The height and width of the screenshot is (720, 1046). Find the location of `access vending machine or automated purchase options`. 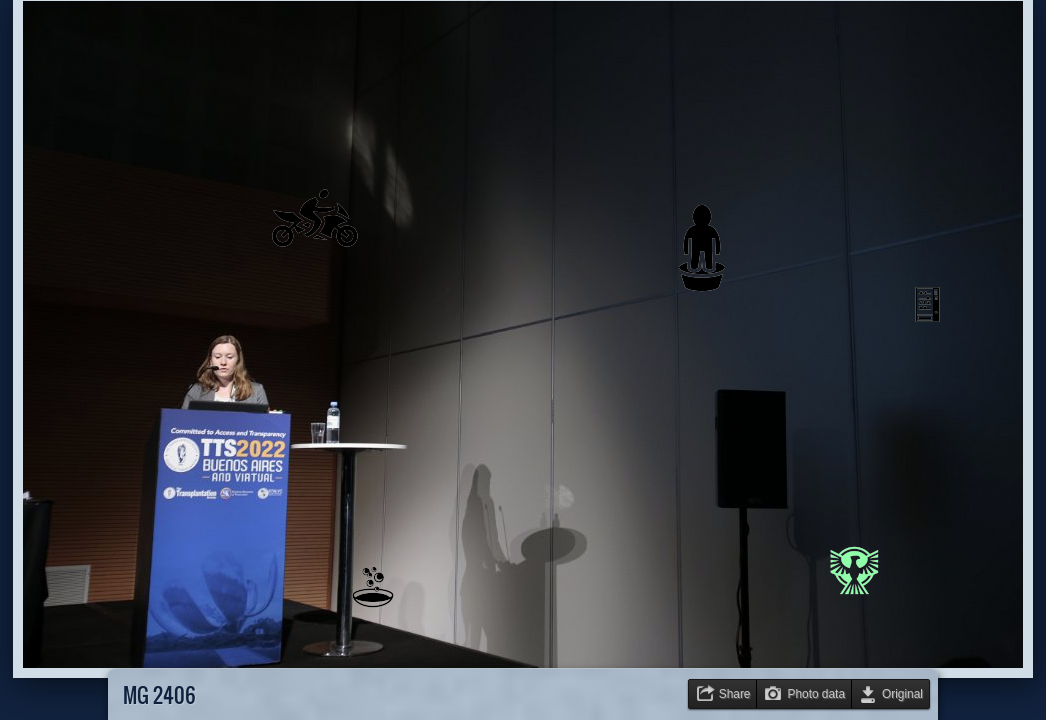

access vending machine or automated purchase options is located at coordinates (927, 304).